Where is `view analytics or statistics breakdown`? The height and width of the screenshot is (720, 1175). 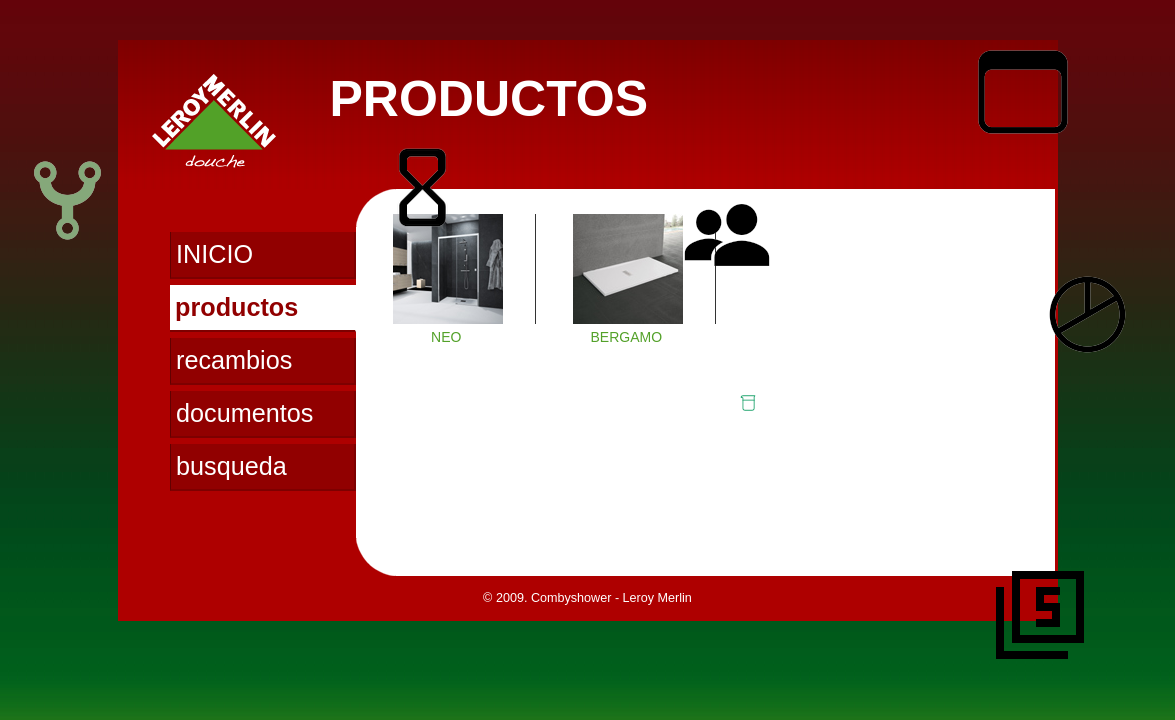 view analytics or statistics breakdown is located at coordinates (1087, 314).